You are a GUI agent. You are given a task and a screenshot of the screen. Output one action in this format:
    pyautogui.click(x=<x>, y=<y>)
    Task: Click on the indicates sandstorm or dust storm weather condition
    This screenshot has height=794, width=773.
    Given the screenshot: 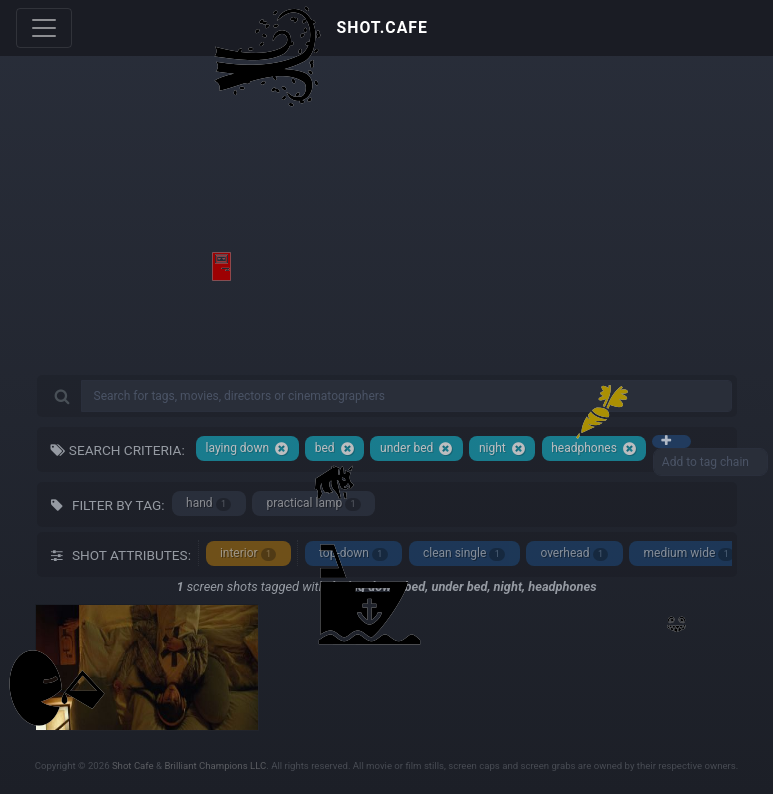 What is the action you would take?
    pyautogui.click(x=267, y=56)
    